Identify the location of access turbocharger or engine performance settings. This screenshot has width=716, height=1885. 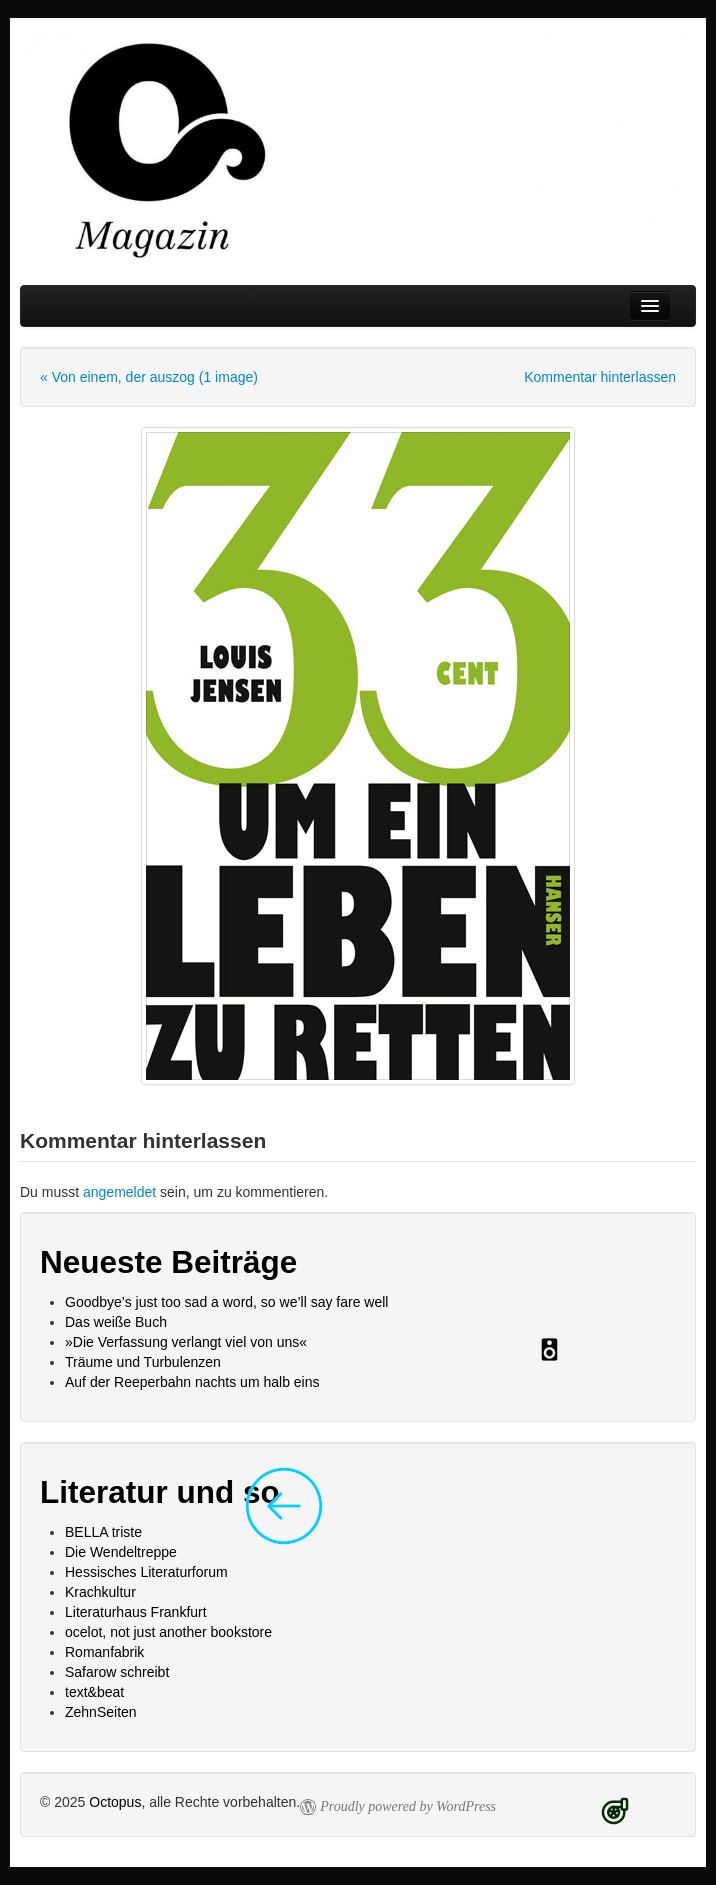
(615, 1811).